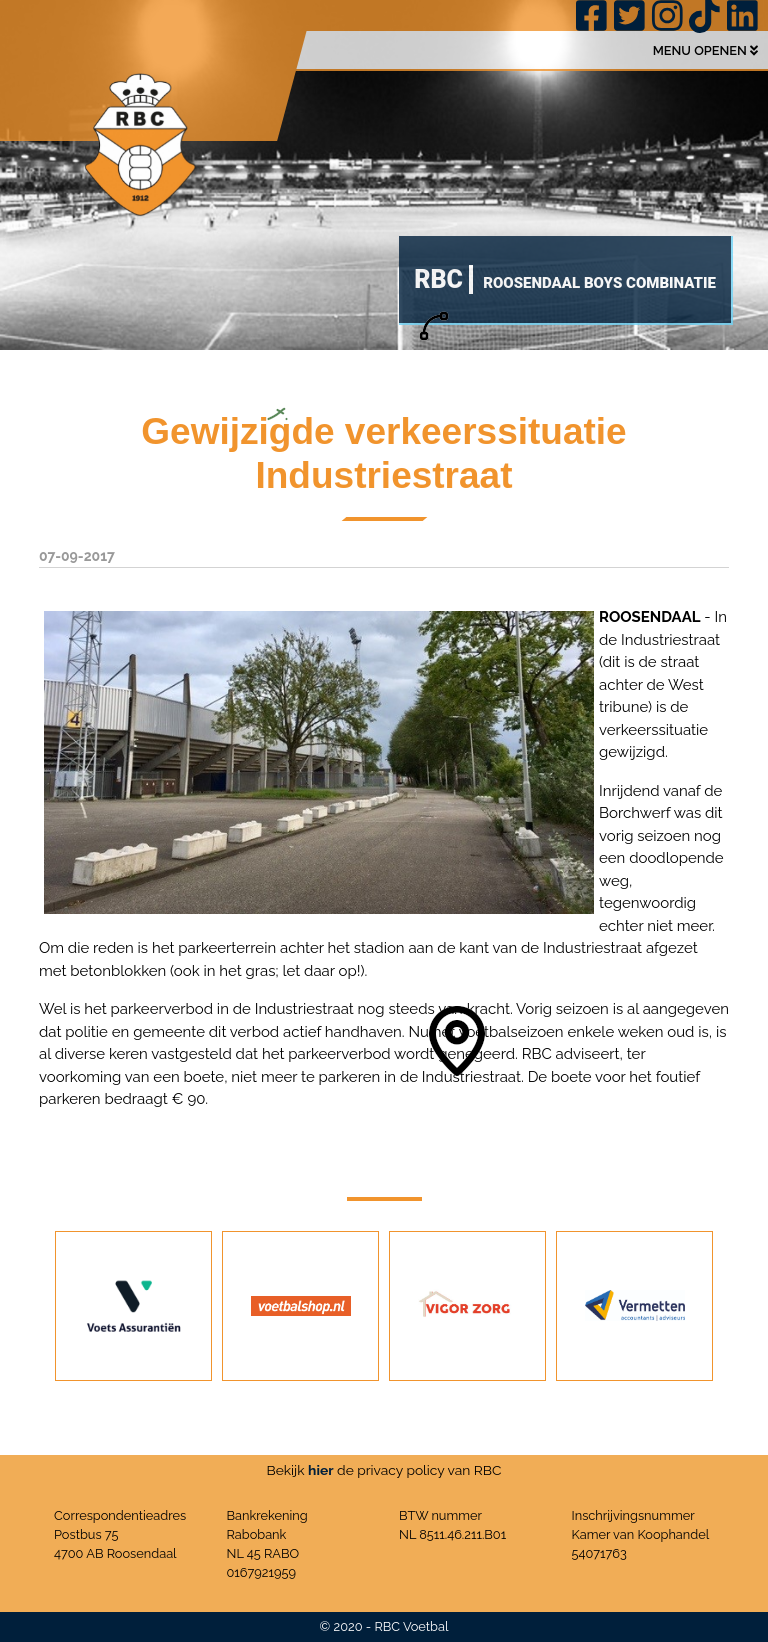 This screenshot has width=768, height=1642. What do you see at coordinates (457, 1041) in the screenshot?
I see `view or access a saved location` at bounding box center [457, 1041].